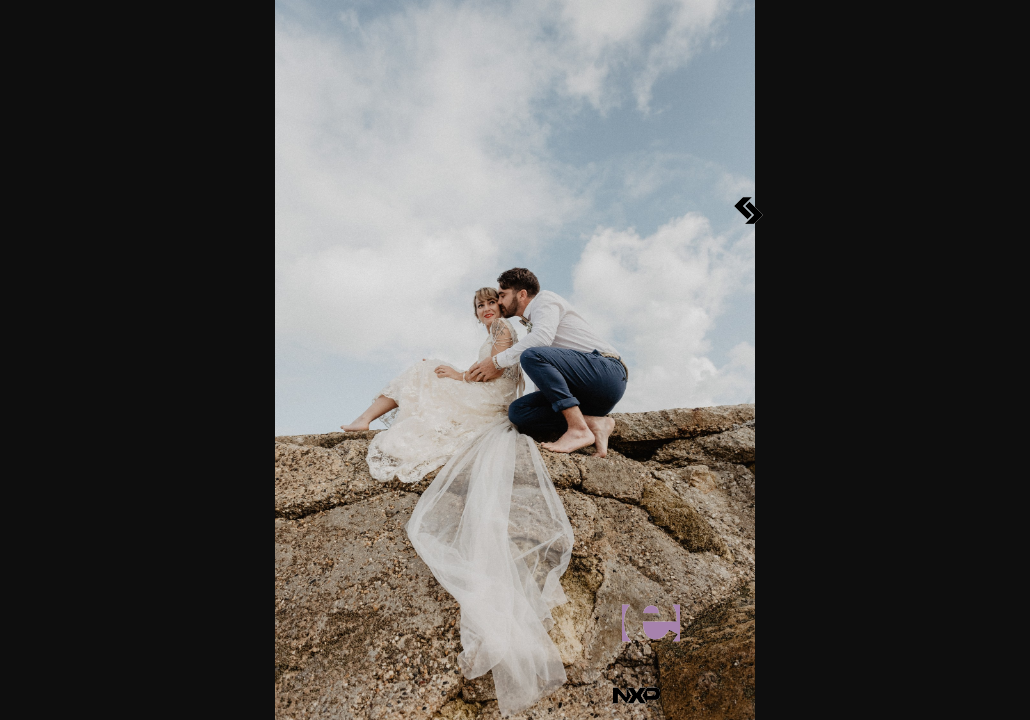 This screenshot has width=1030, height=720. I want to click on erlang programming language logo, so click(651, 623).